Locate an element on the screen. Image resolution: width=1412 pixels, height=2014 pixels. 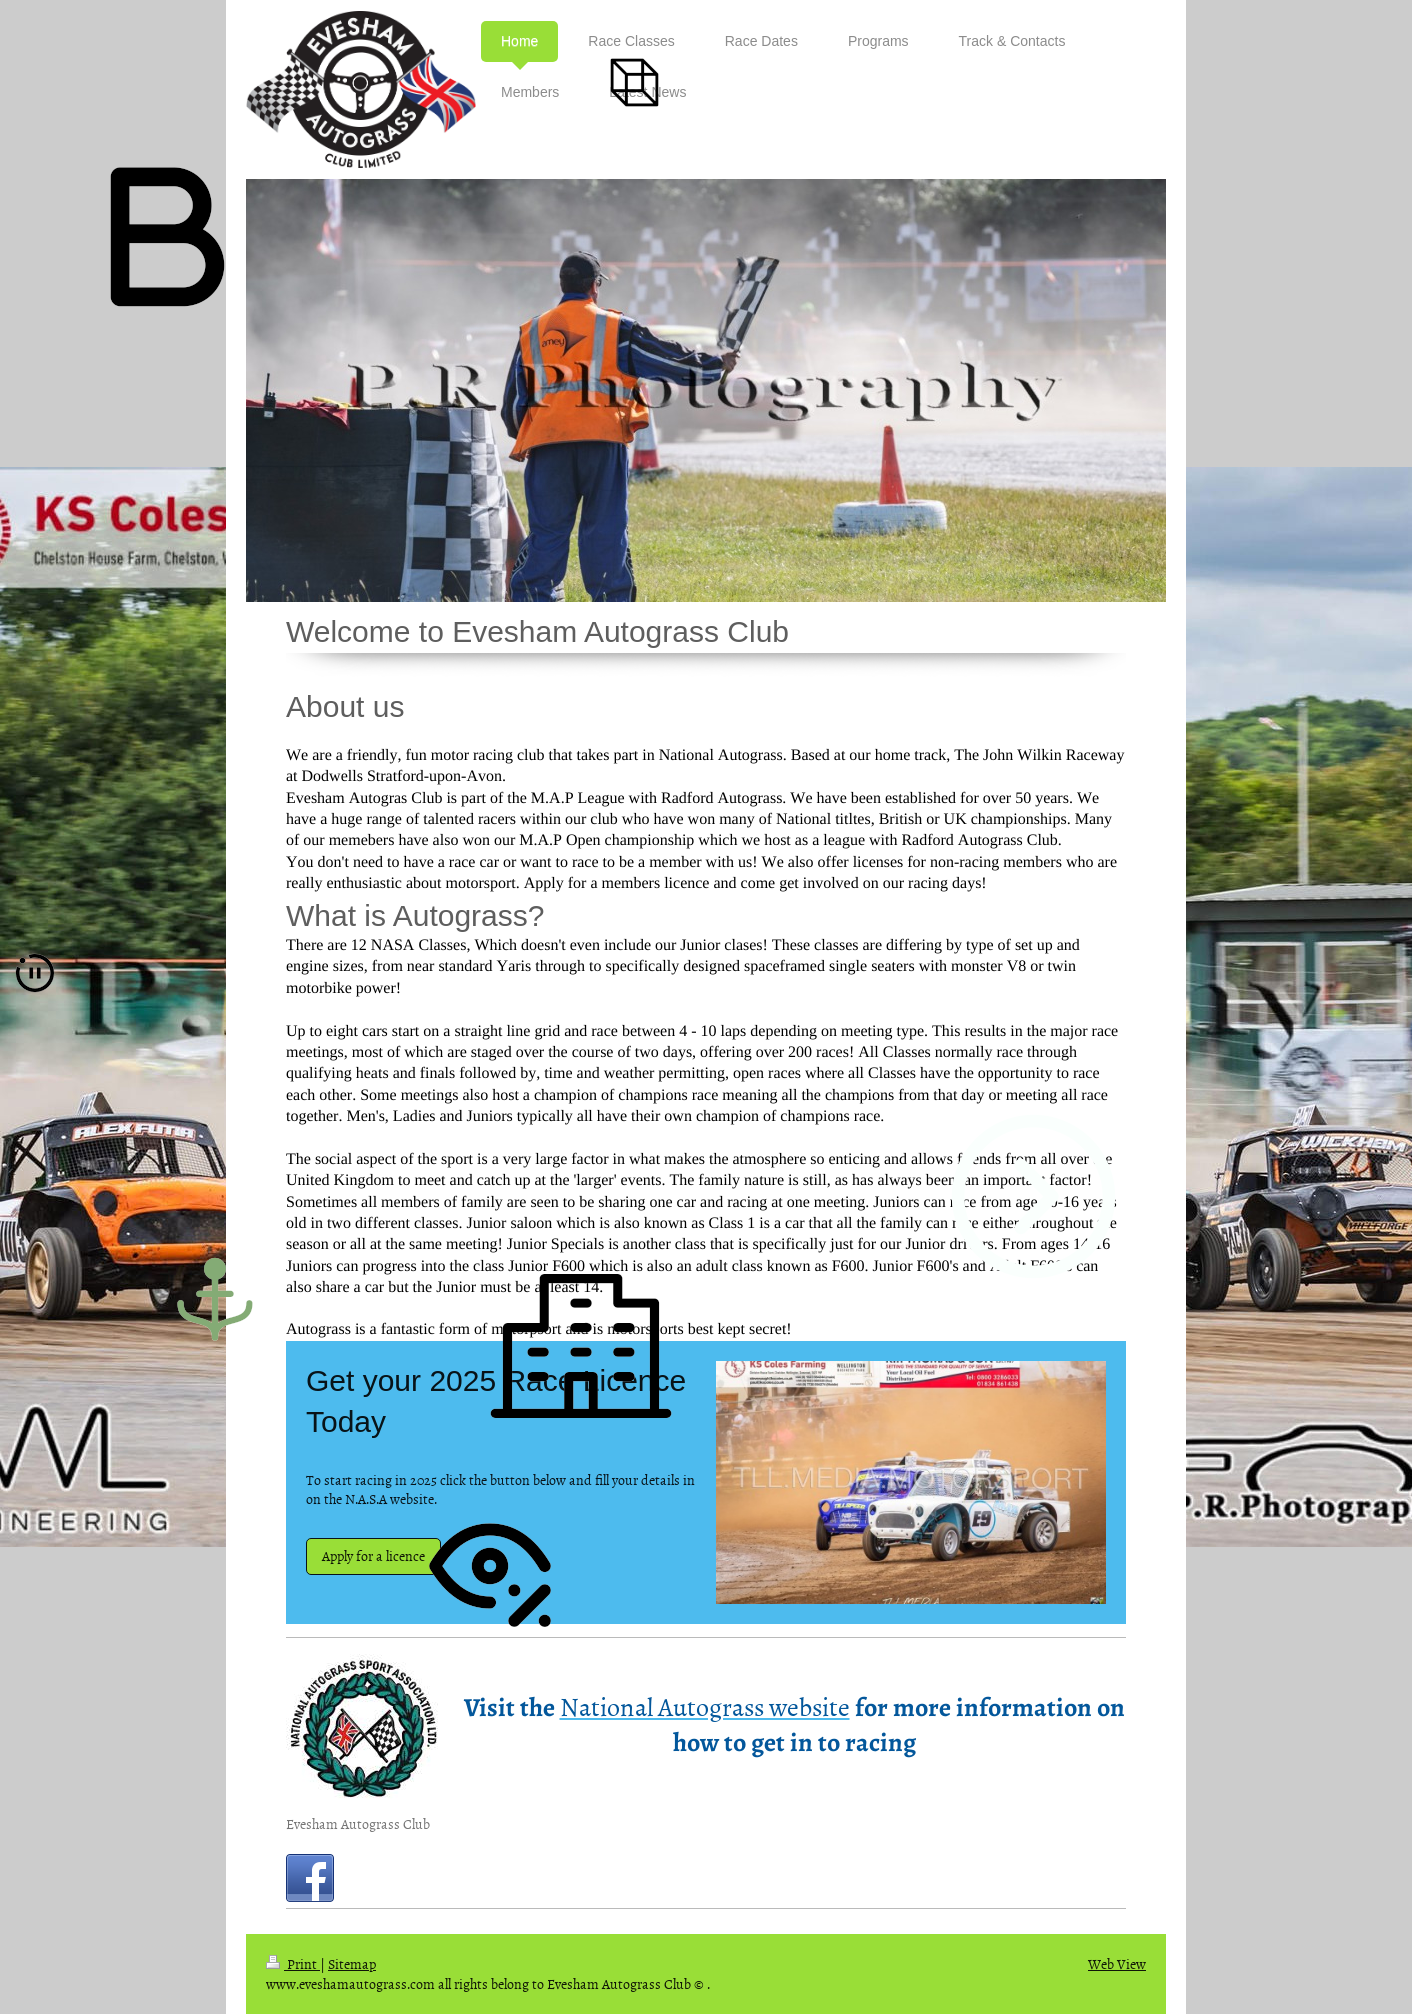
apply bold formatting to selected text is located at coordinates (158, 240).